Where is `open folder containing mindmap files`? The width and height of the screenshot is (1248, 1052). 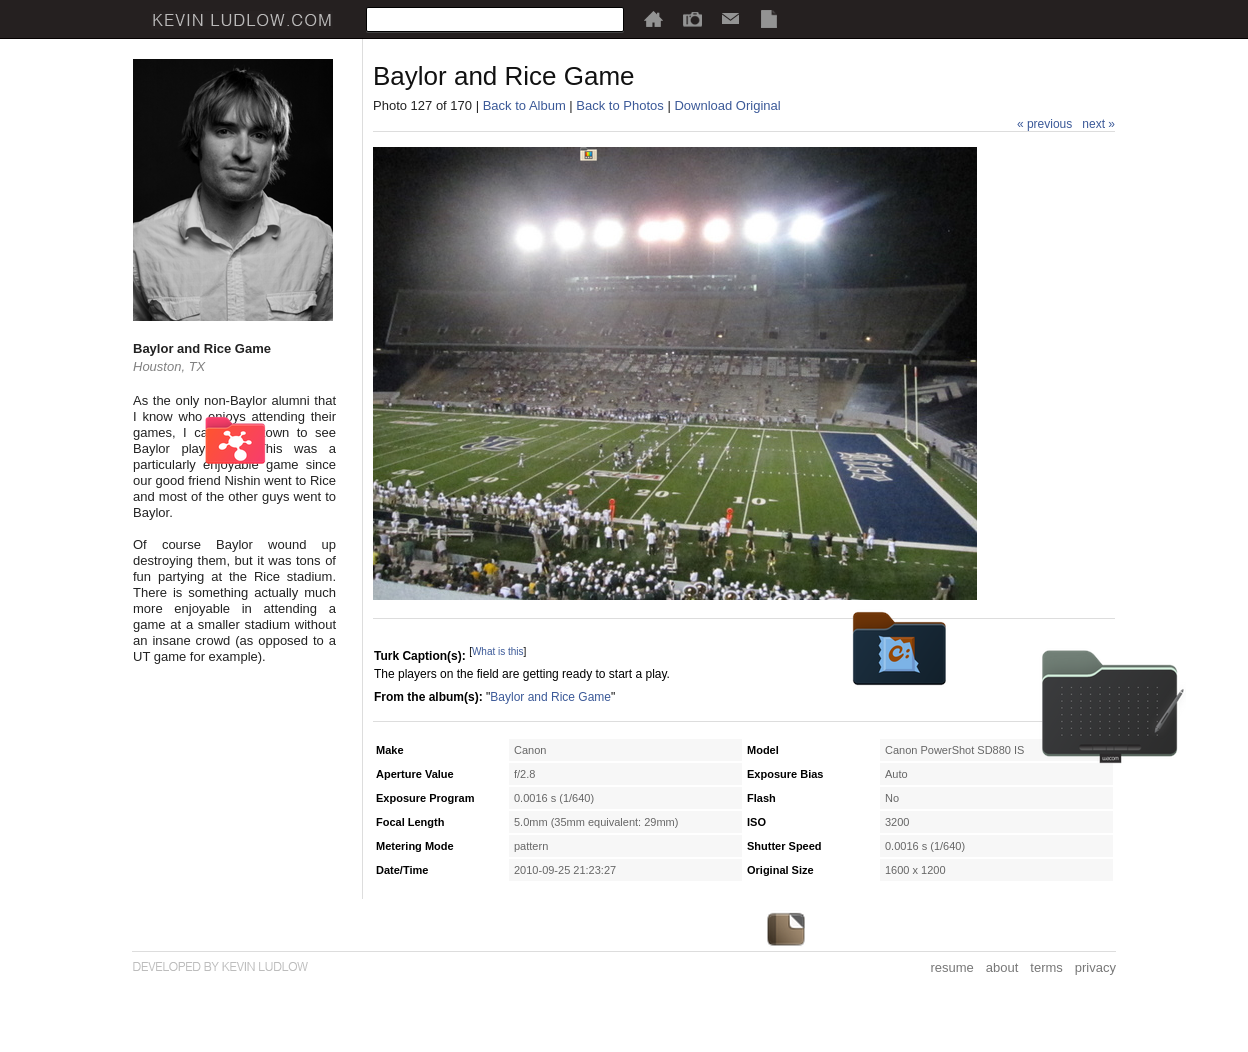 open folder containing mindmap files is located at coordinates (235, 442).